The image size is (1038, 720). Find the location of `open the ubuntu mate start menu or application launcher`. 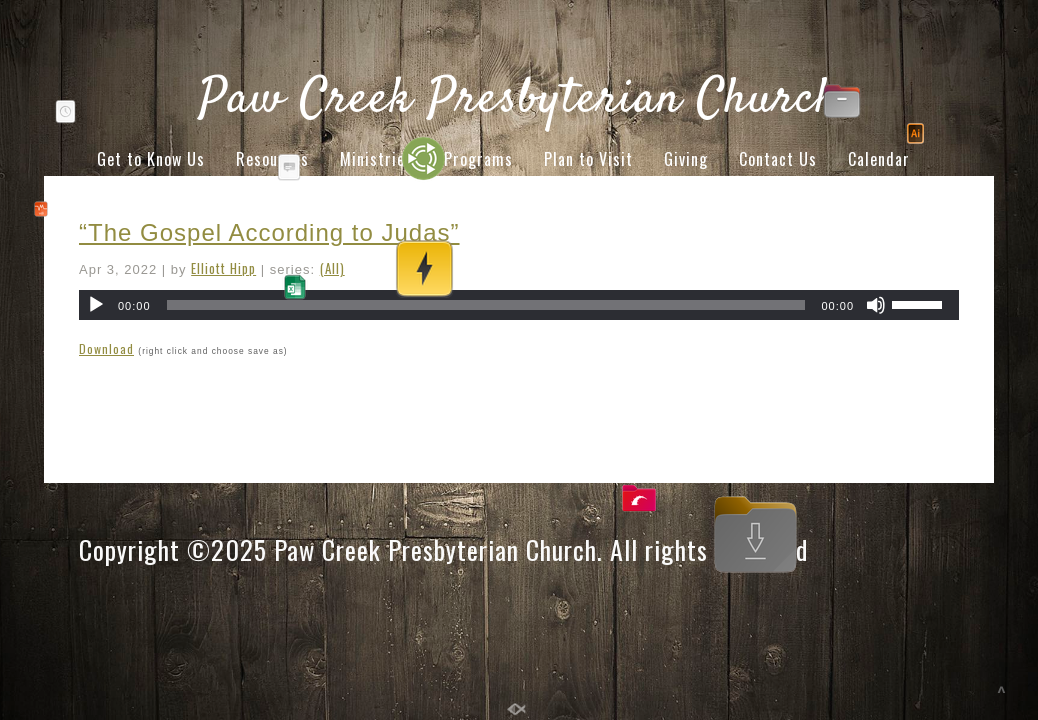

open the ubuntu mate start menu or application launcher is located at coordinates (423, 158).